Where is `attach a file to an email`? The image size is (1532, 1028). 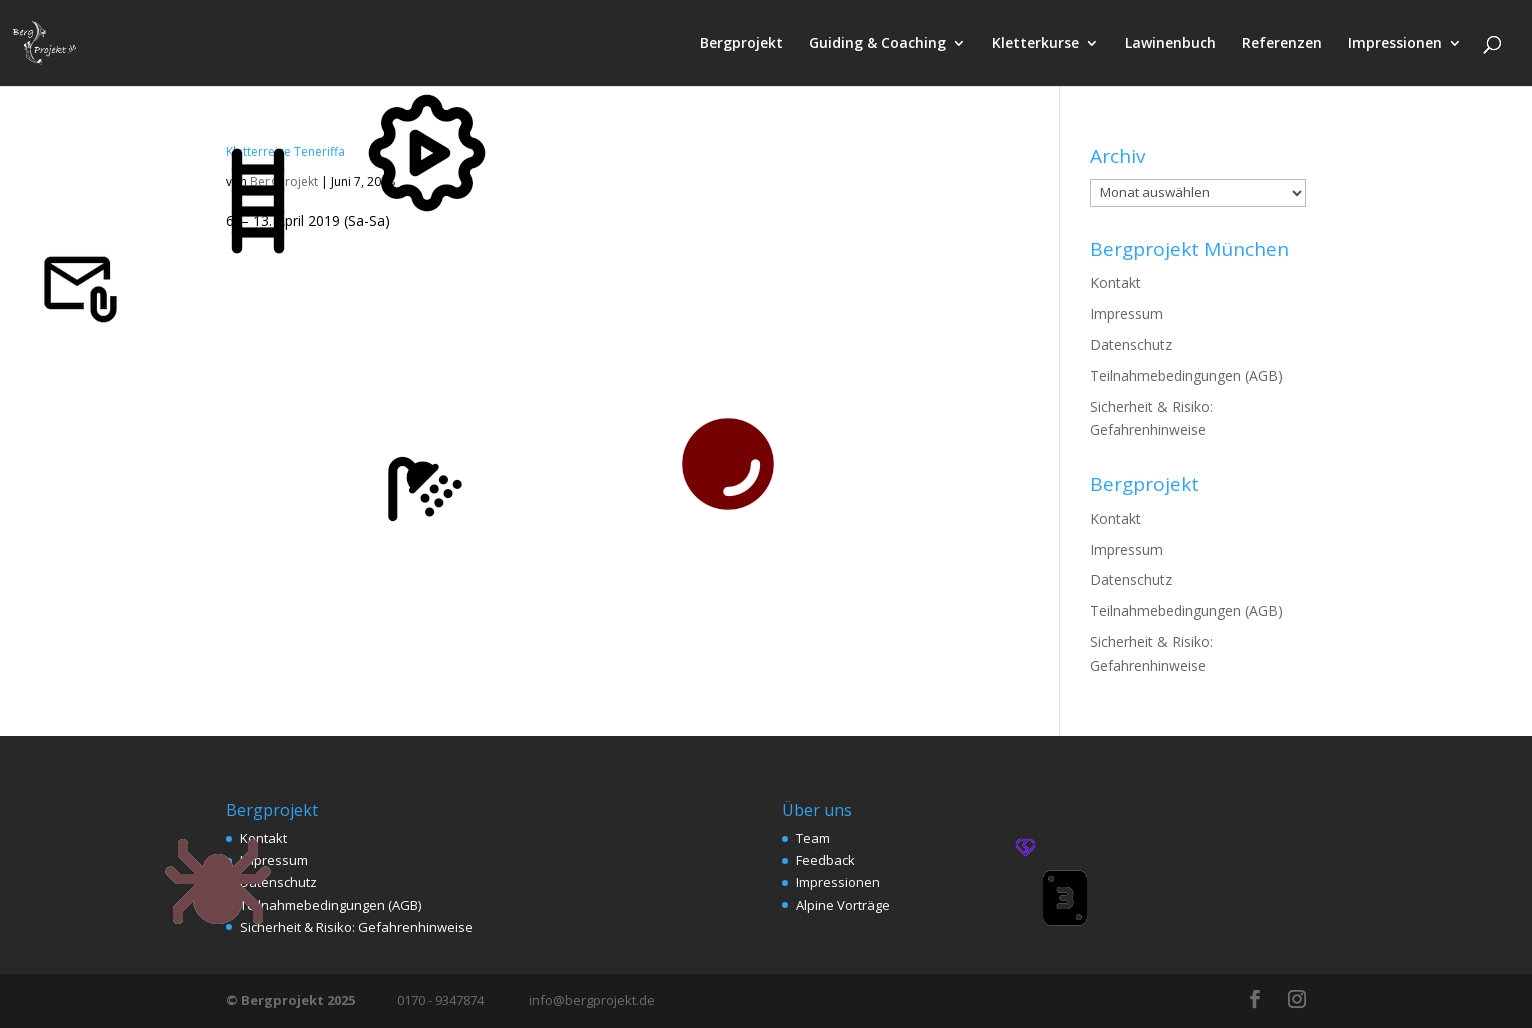 attach a file to an email is located at coordinates (80, 289).